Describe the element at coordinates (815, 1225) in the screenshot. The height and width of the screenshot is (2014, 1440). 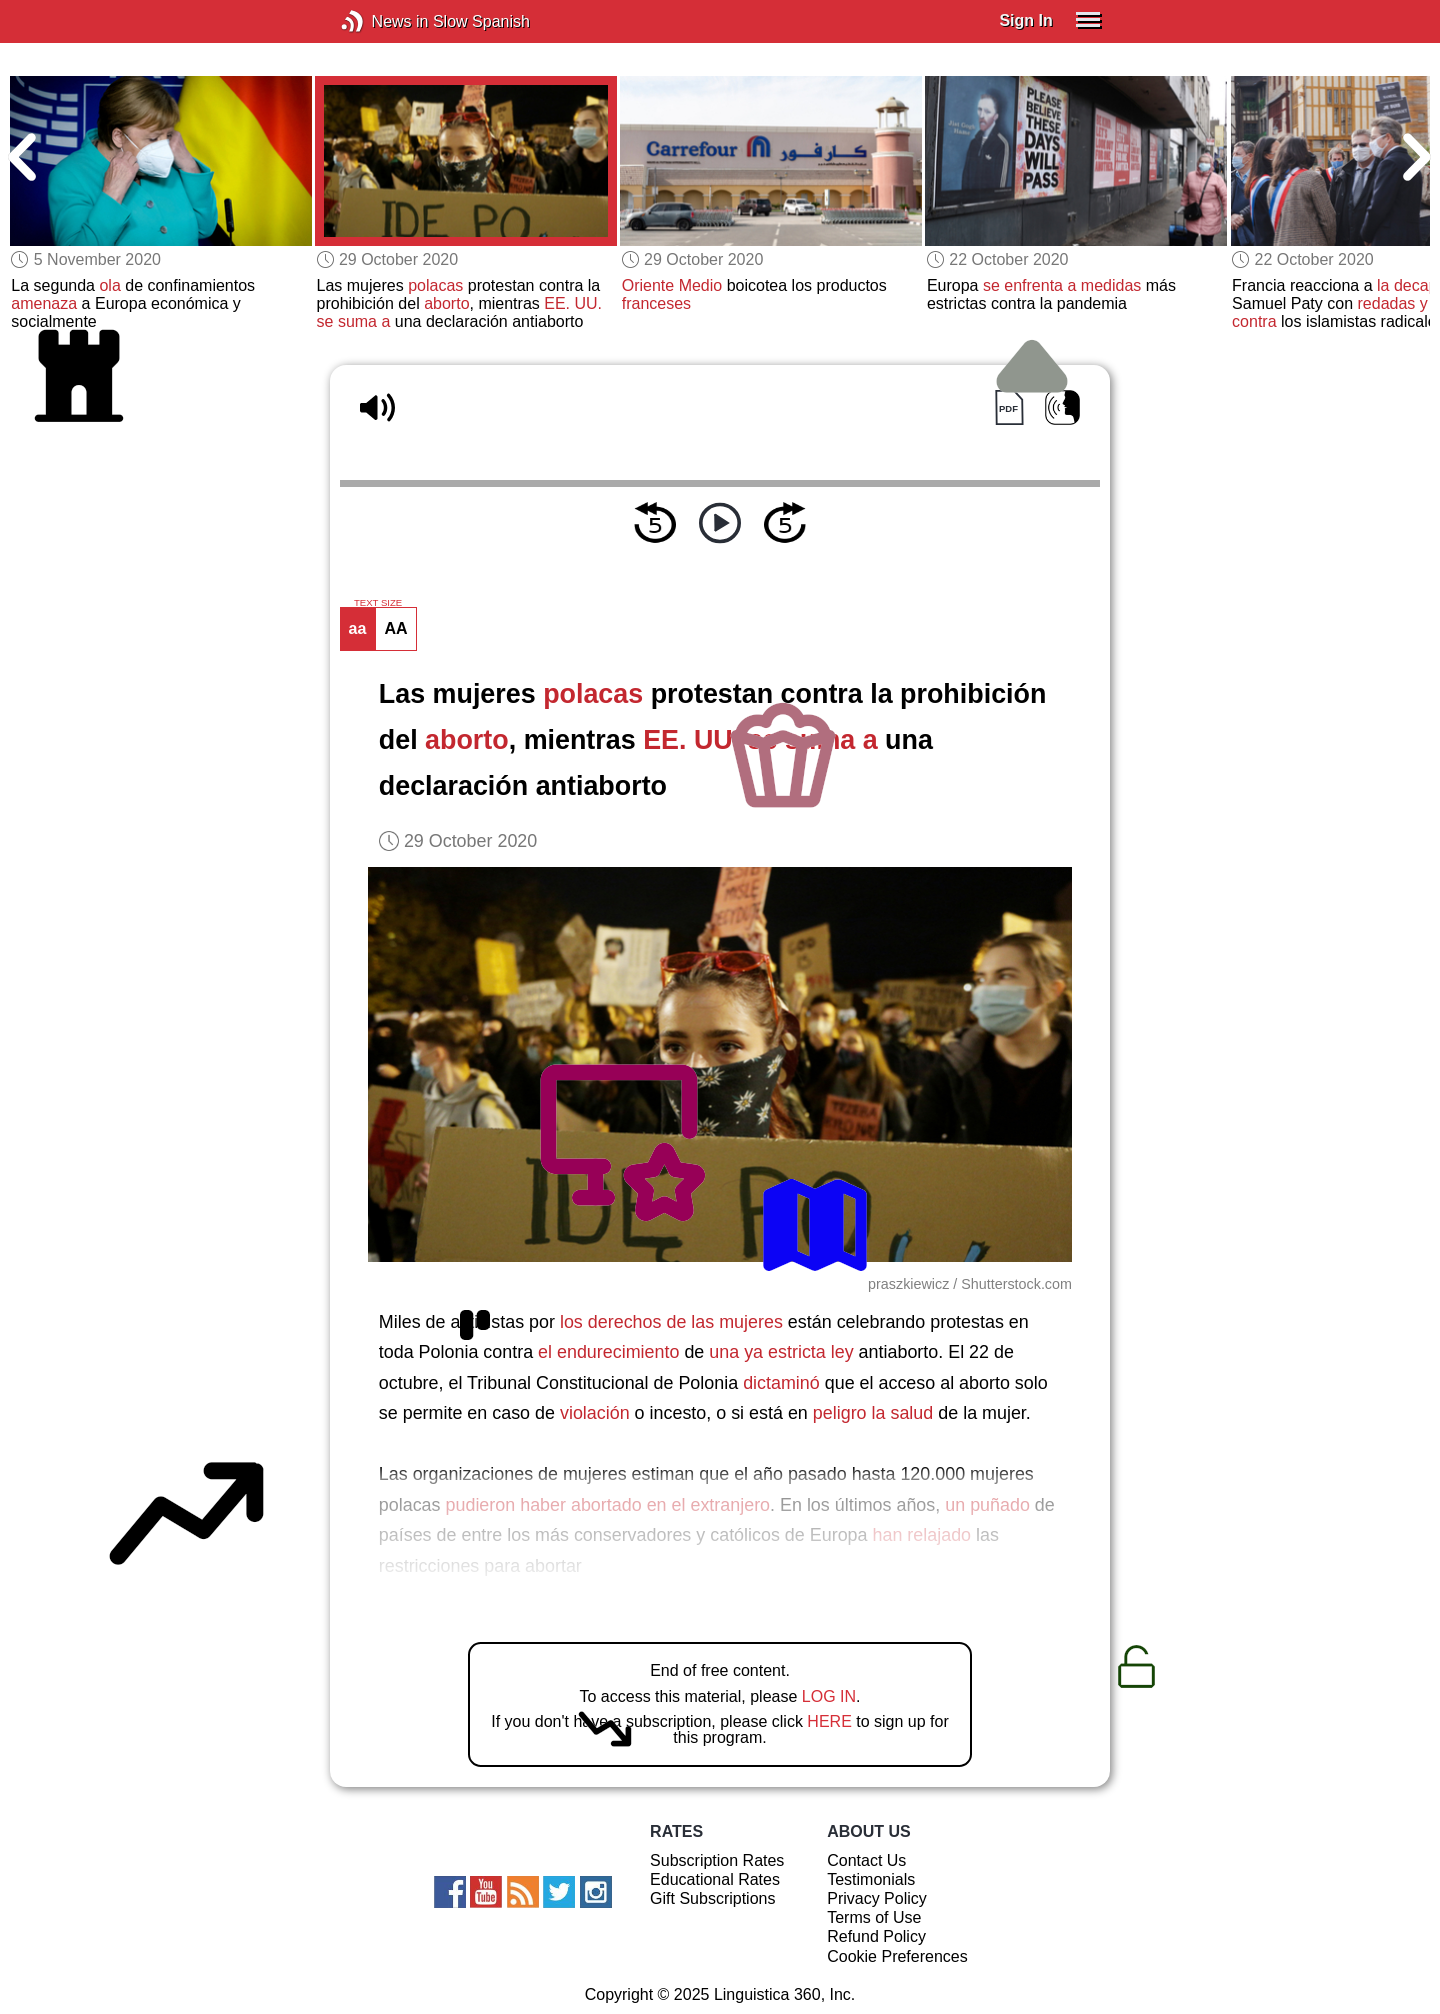
I see `open map view` at that location.